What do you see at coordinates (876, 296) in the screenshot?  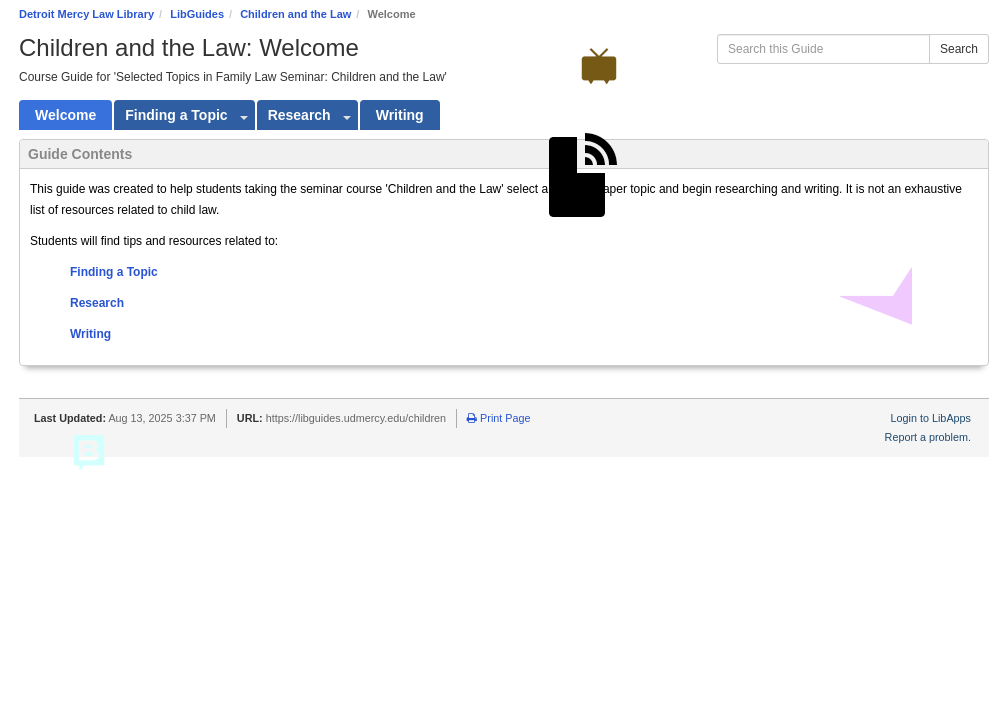 I see `open FACEIT gaming platform` at bounding box center [876, 296].